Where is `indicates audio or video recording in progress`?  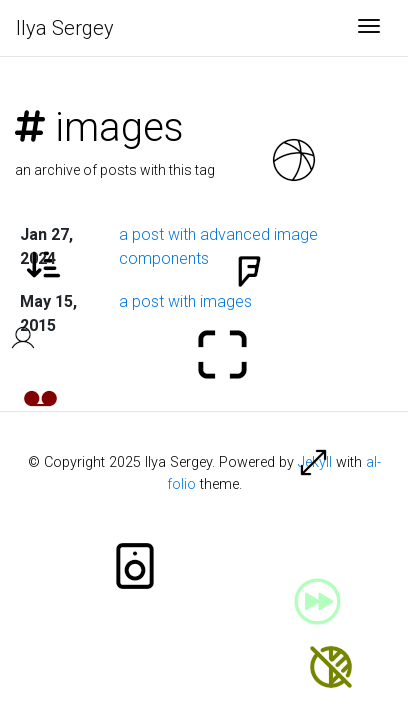
indicates audio or video recording in progress is located at coordinates (40, 398).